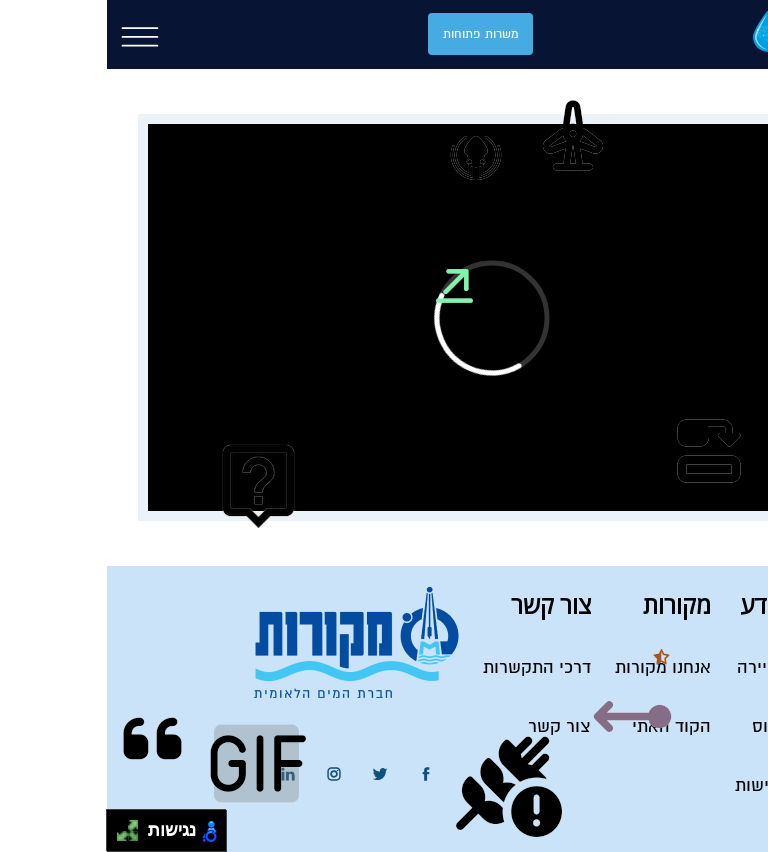  Describe the element at coordinates (454, 284) in the screenshot. I see `open link in new window or tab` at that location.